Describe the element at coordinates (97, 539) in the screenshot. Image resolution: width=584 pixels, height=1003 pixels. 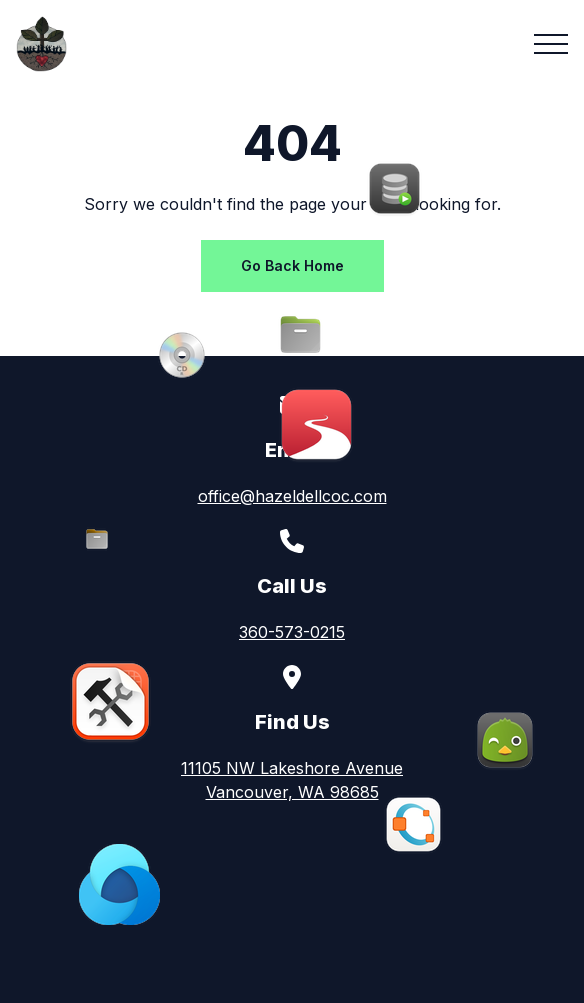
I see `open the file manager application` at that location.